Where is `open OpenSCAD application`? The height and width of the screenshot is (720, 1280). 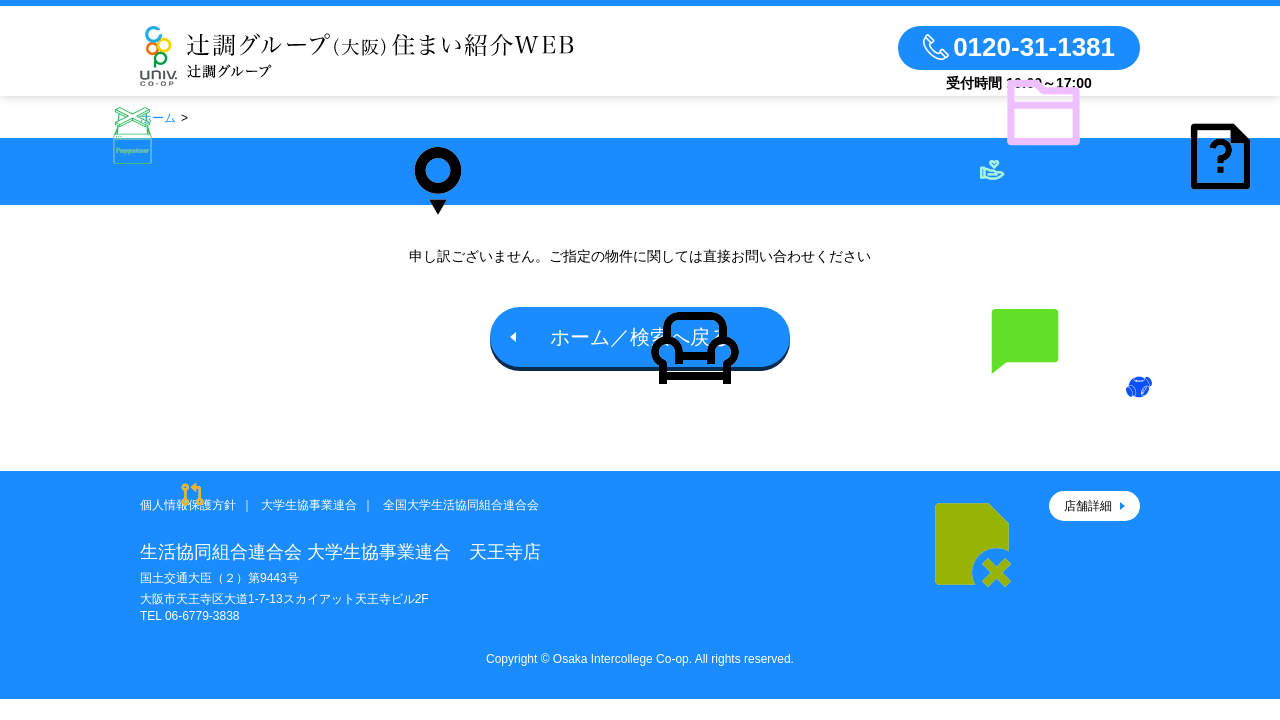
open OpenSCAD application is located at coordinates (1139, 387).